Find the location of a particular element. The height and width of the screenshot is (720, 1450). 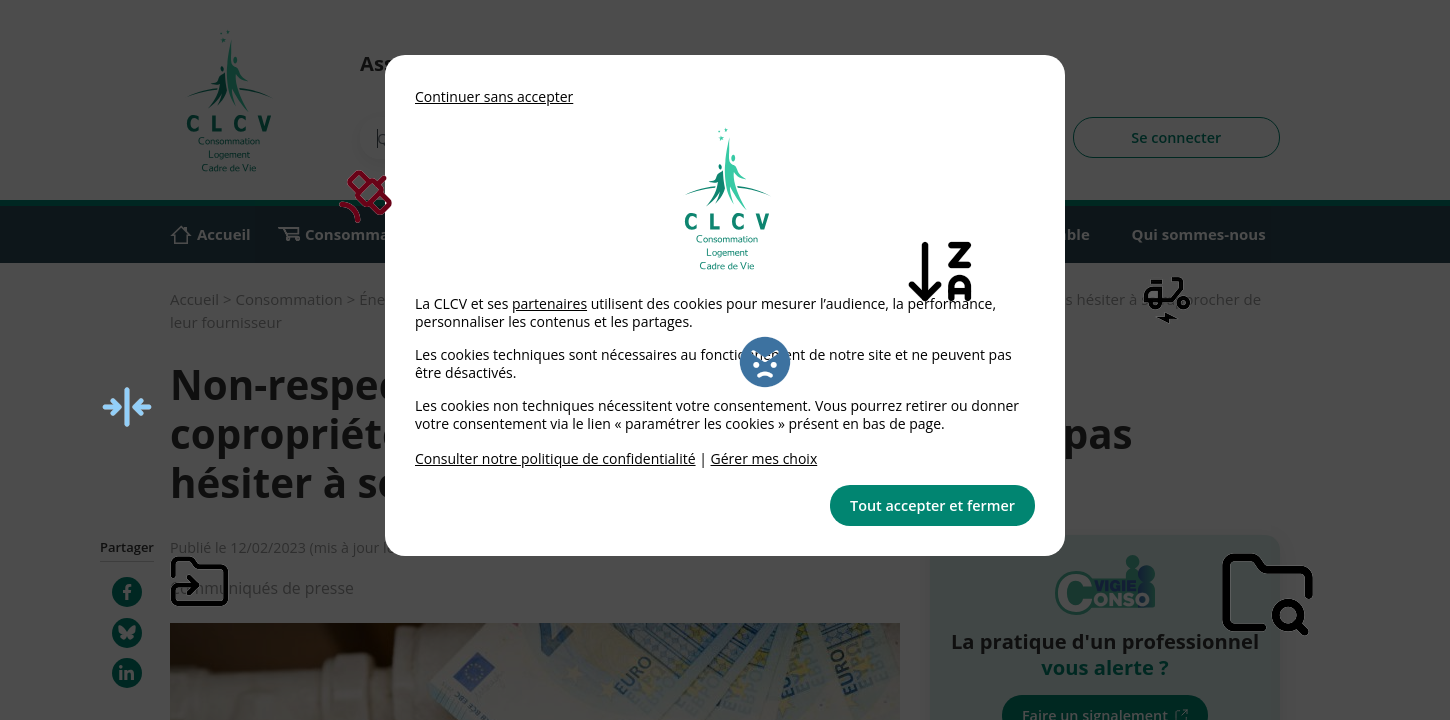

collapse or minimize a horizontal panel is located at coordinates (127, 407).